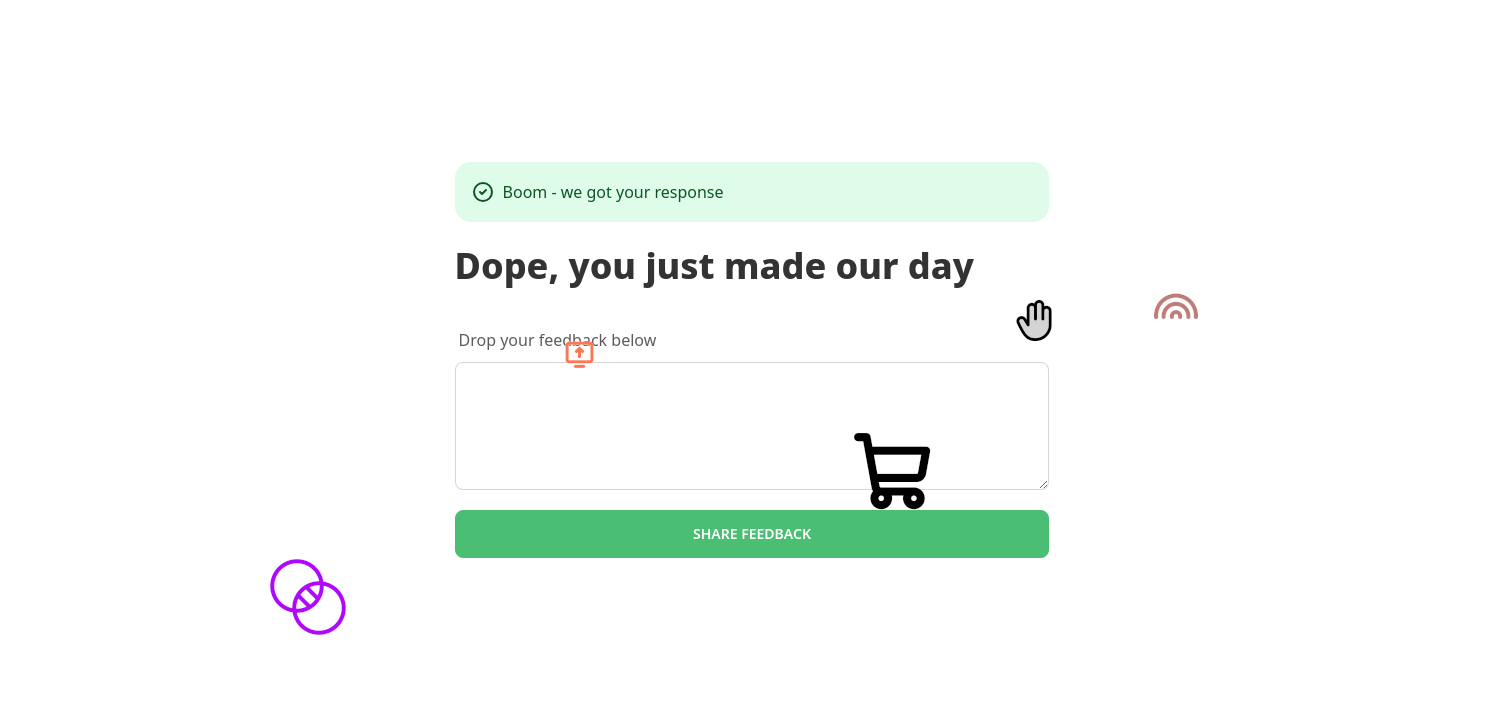 This screenshot has height=720, width=1504. Describe the element at coordinates (579, 353) in the screenshot. I see `upload file to display or screen` at that location.